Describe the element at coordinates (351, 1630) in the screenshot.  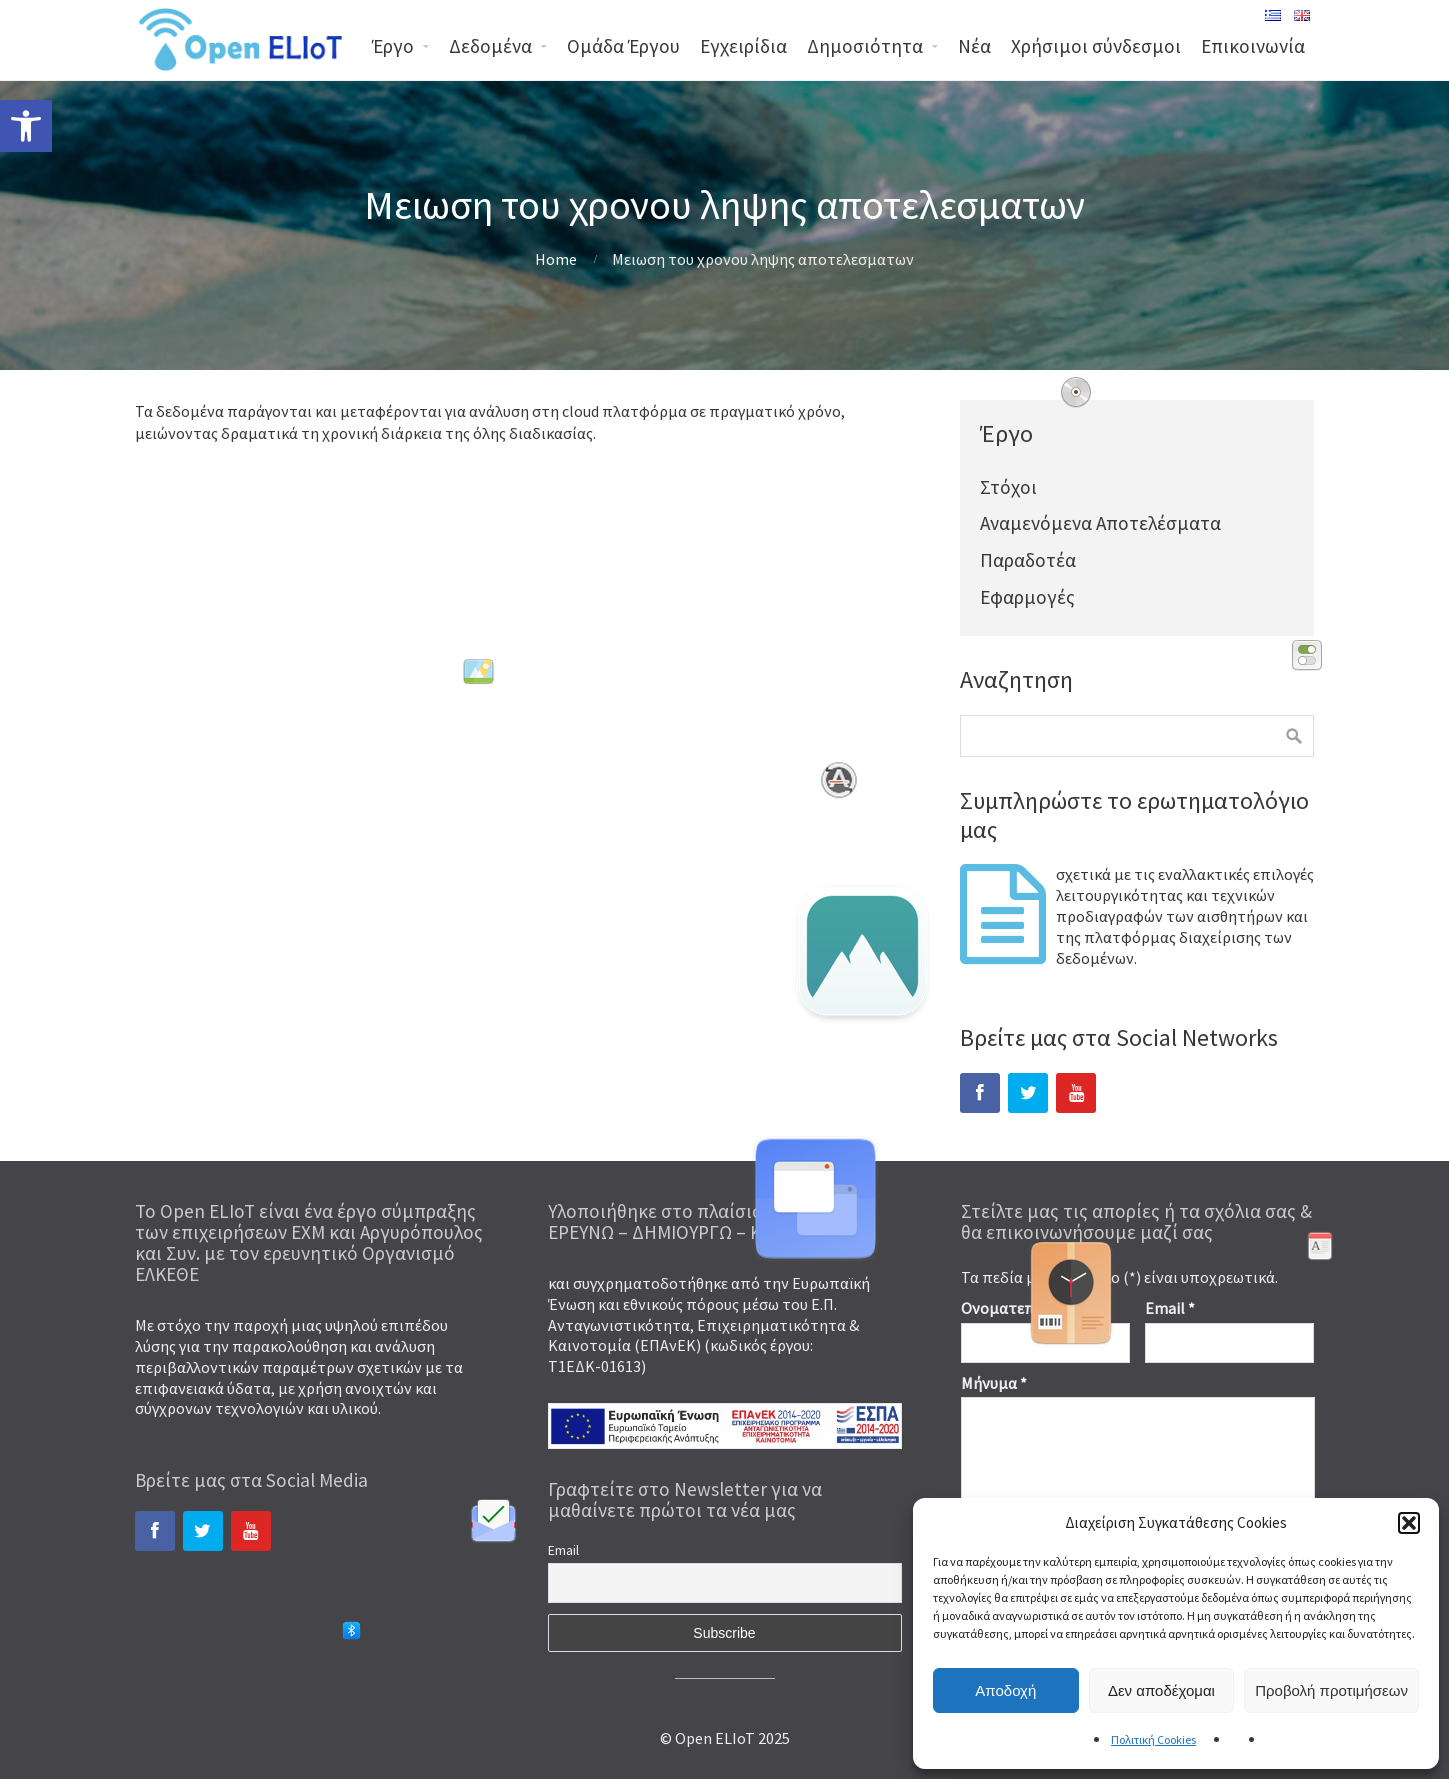
I see `open bluetooth file exchange app` at that location.